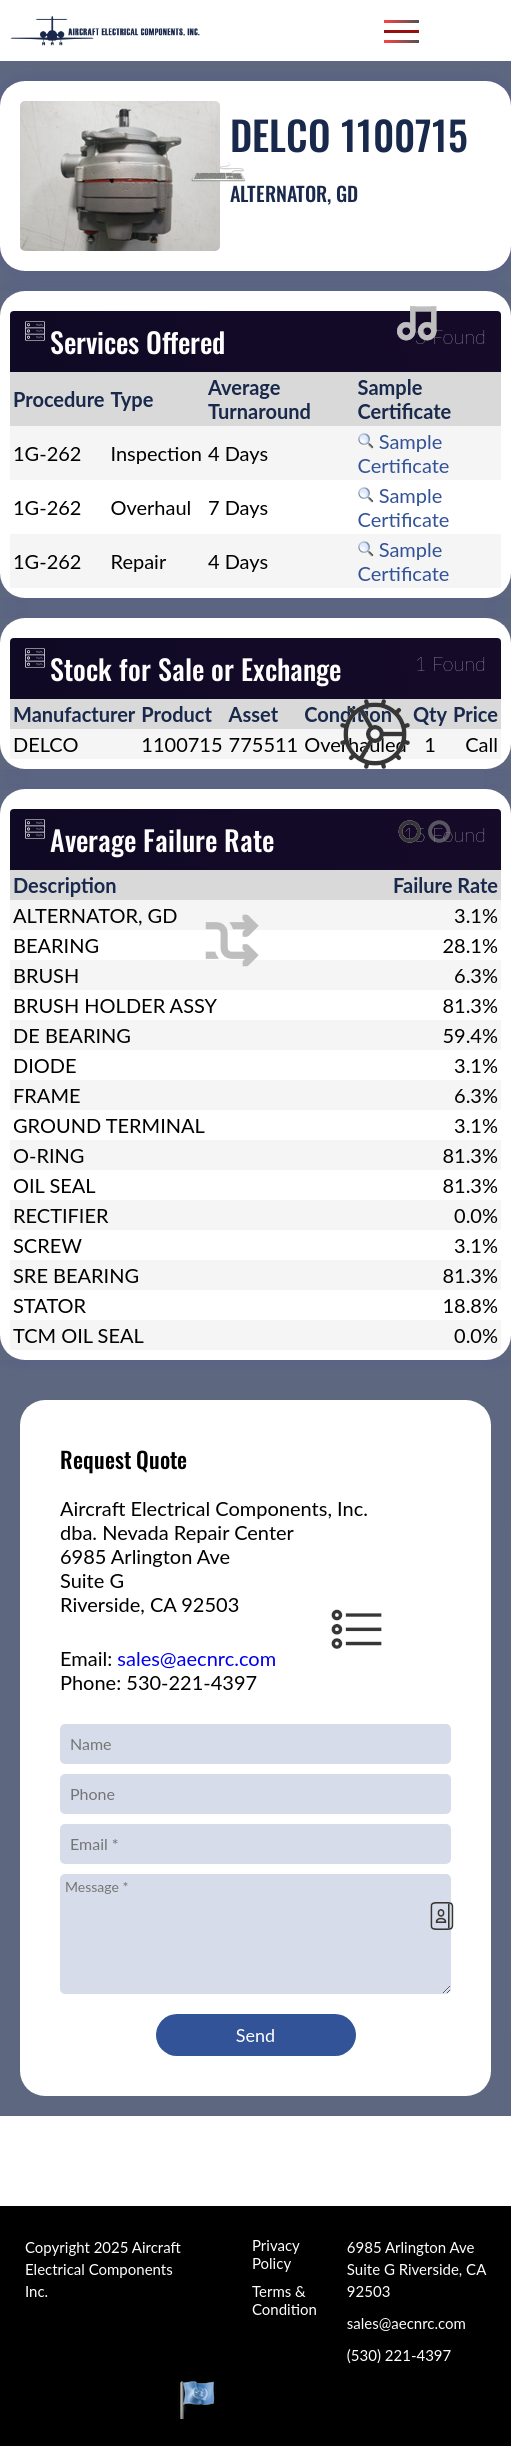 The width and height of the screenshot is (511, 2446). Describe the element at coordinates (441, 1916) in the screenshot. I see `open contacts app` at that location.